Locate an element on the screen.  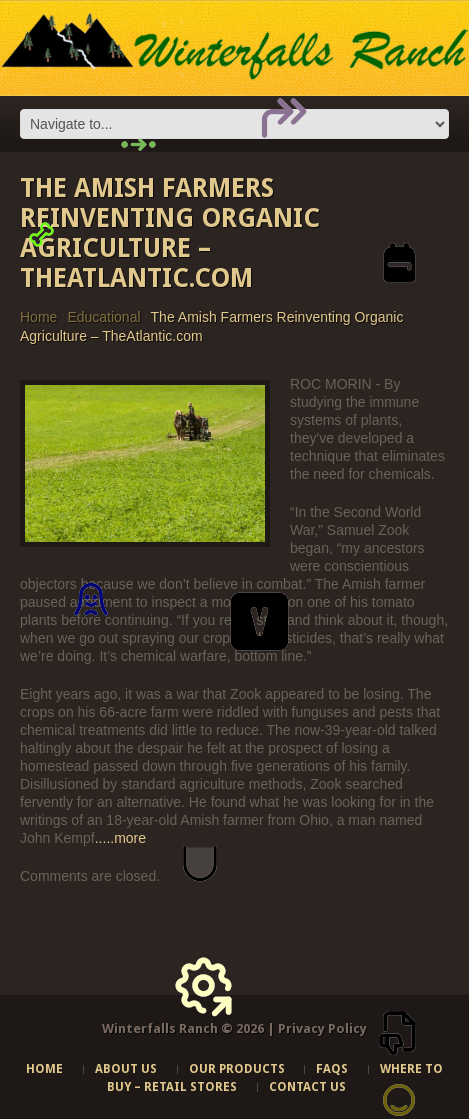
access pet-related features or settings is located at coordinates (41, 234).